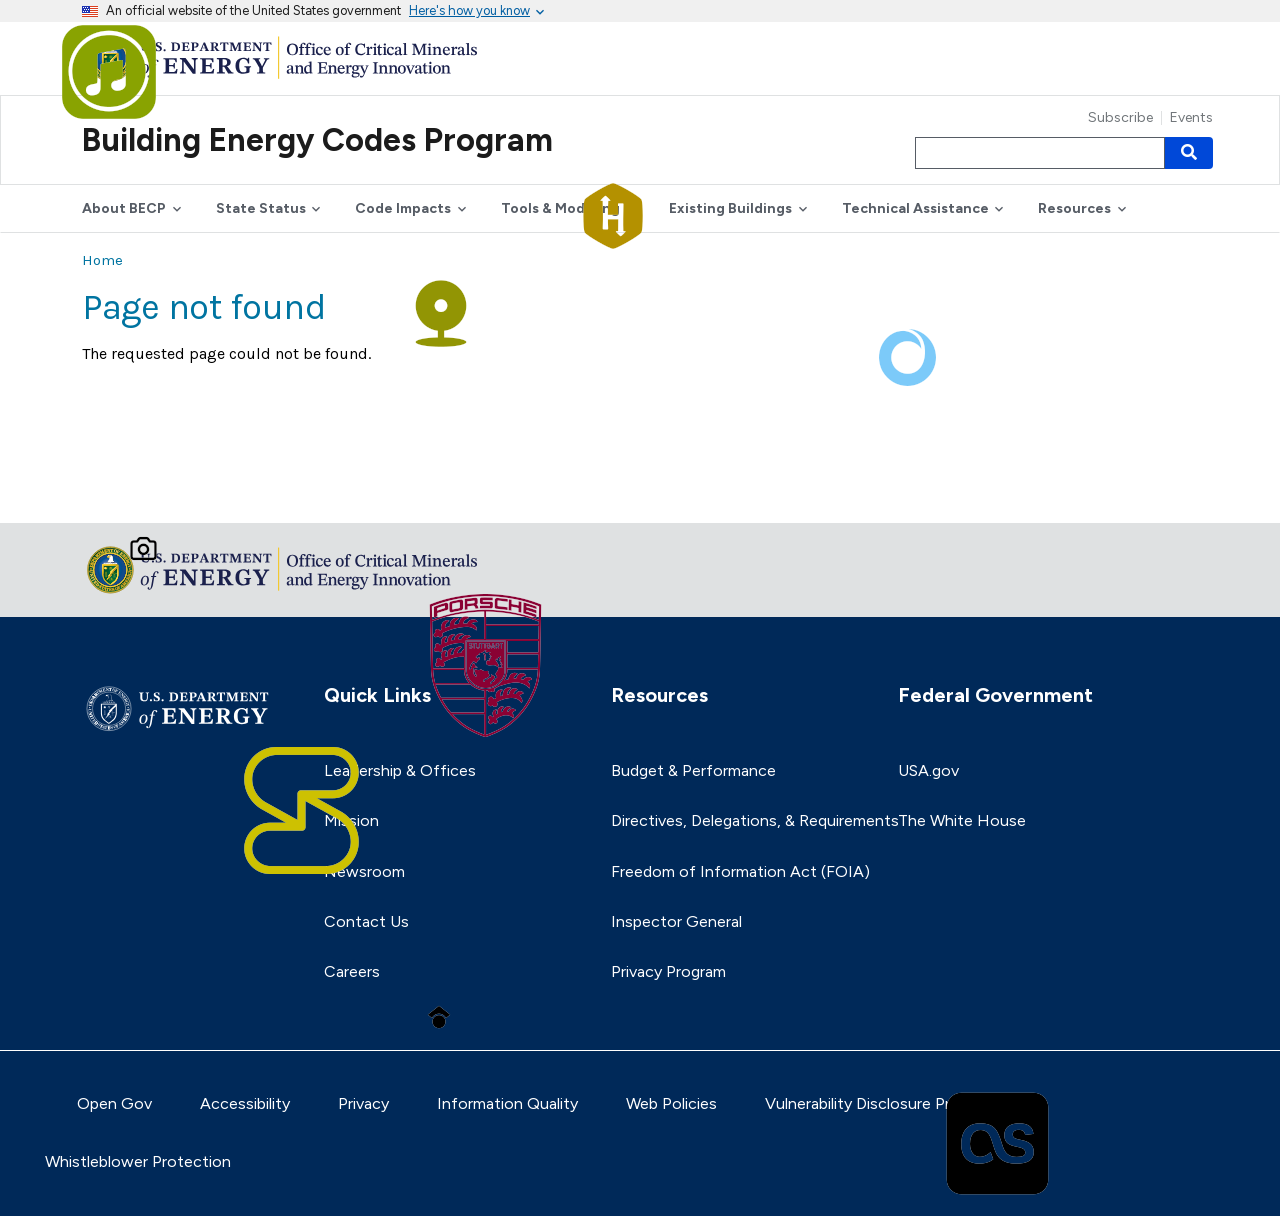  Describe the element at coordinates (143, 548) in the screenshot. I see `take a photo` at that location.